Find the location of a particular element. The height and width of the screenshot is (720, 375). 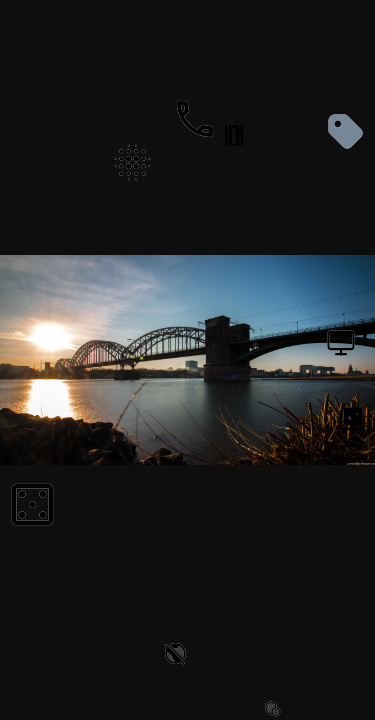

make a phone call is located at coordinates (195, 119).